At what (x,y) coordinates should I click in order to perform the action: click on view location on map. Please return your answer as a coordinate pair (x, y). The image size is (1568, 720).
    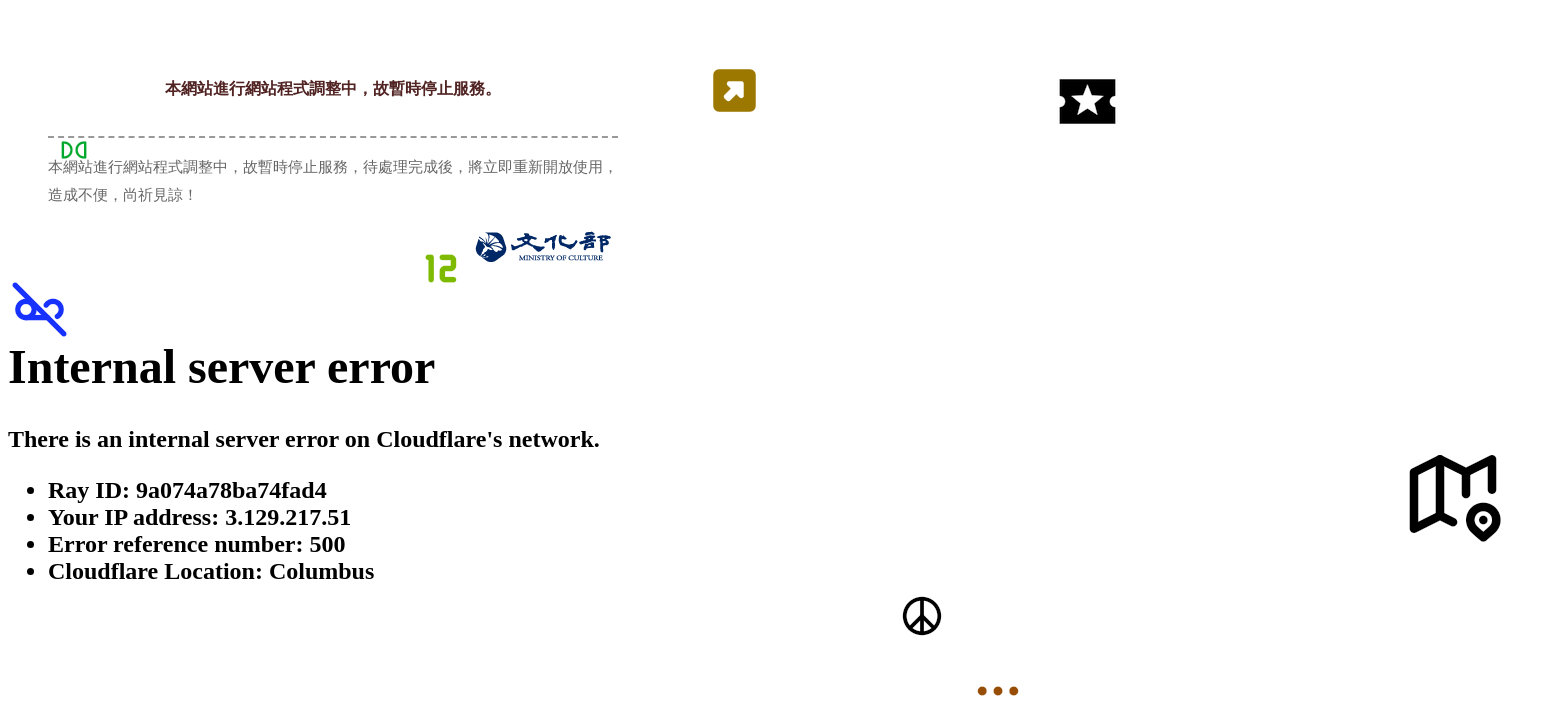
    Looking at the image, I should click on (1453, 494).